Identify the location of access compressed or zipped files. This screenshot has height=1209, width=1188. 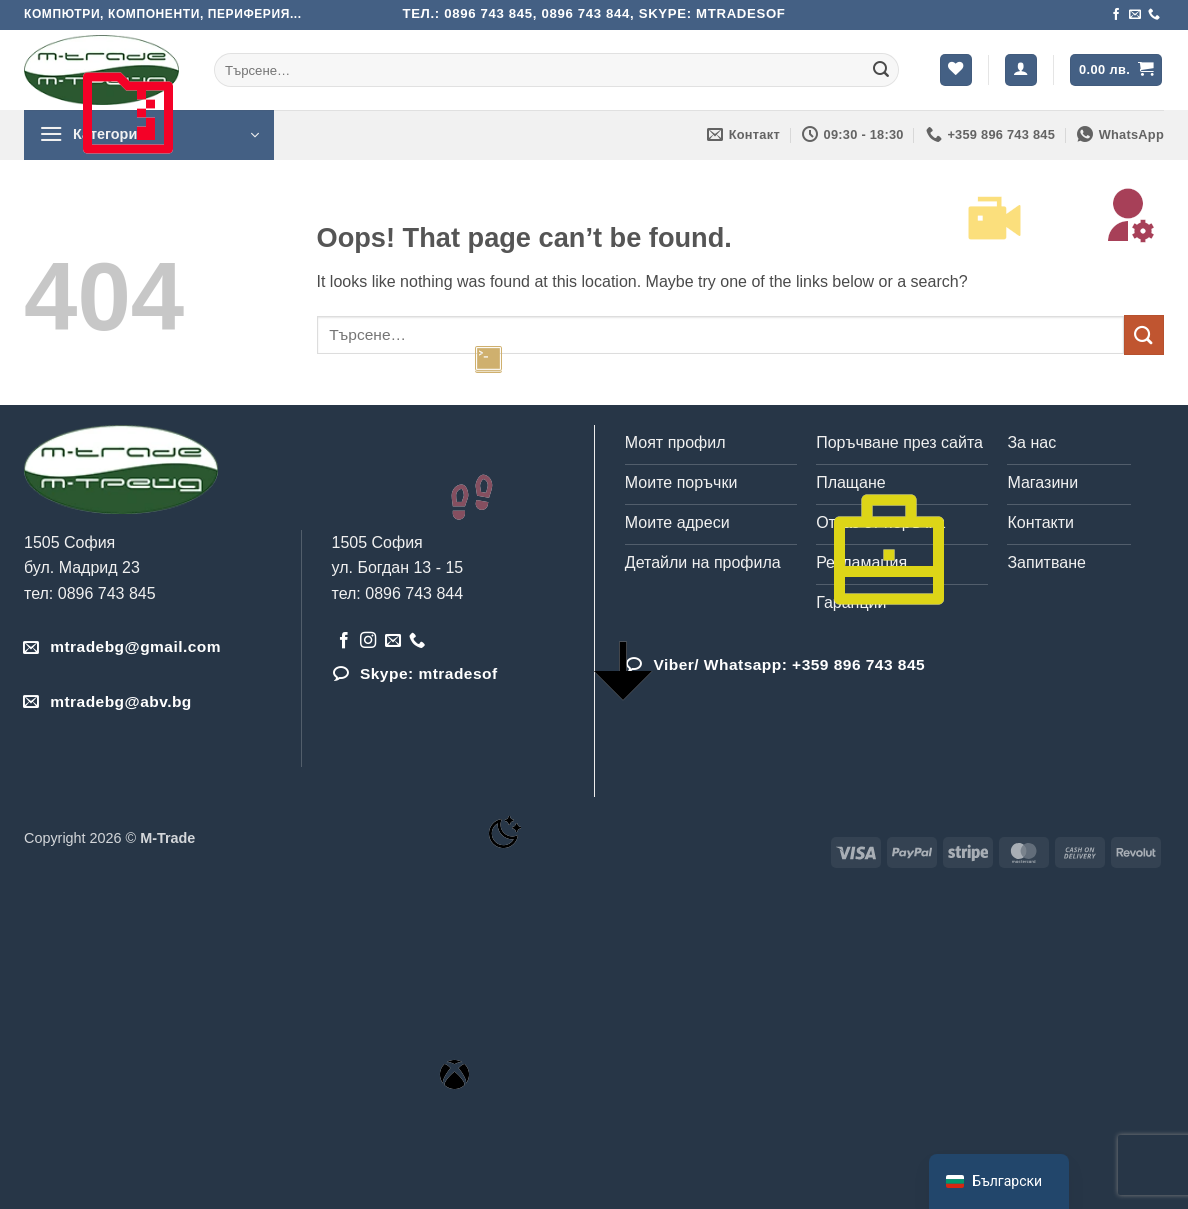
(128, 113).